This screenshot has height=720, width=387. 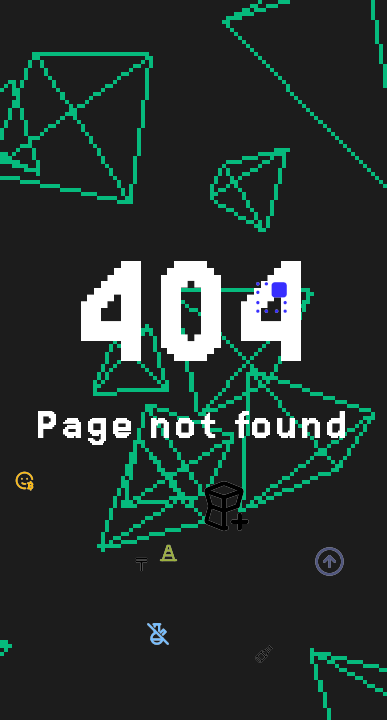 What do you see at coordinates (329, 561) in the screenshot?
I see `scroll to top of page` at bounding box center [329, 561].